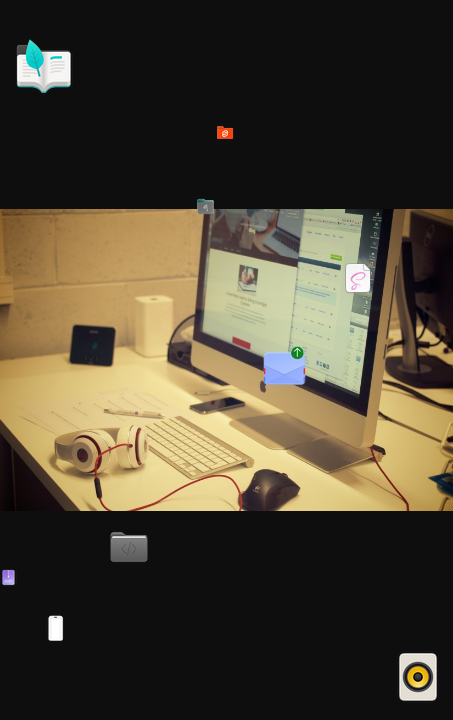 The height and width of the screenshot is (720, 453). I want to click on message sent successfully, so click(284, 368).